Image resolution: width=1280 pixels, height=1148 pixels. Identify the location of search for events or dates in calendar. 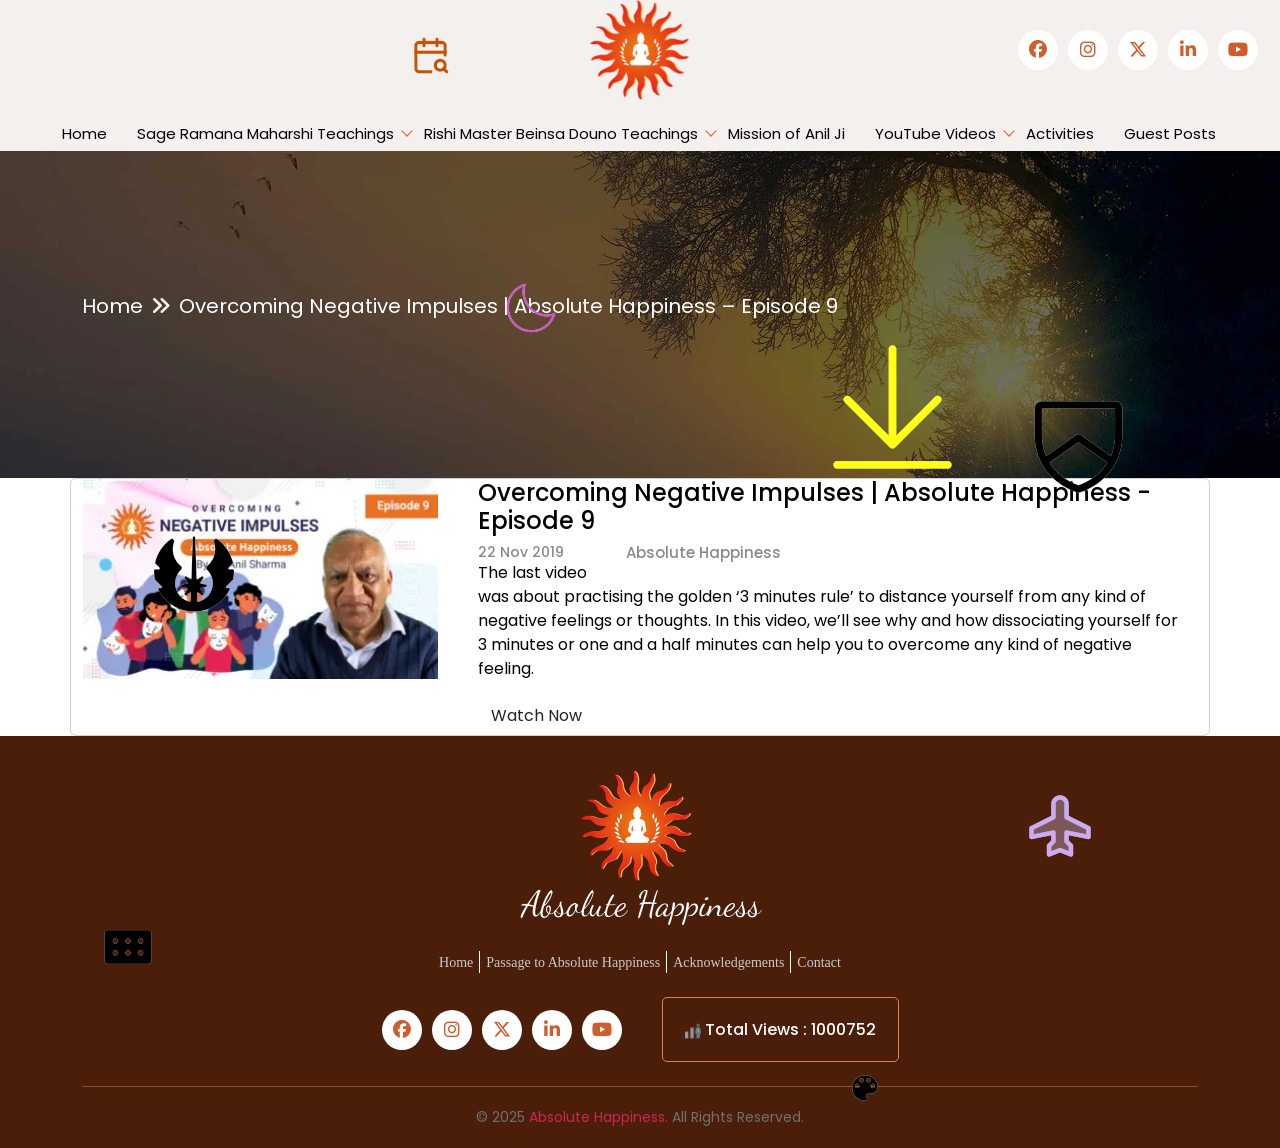
(430, 55).